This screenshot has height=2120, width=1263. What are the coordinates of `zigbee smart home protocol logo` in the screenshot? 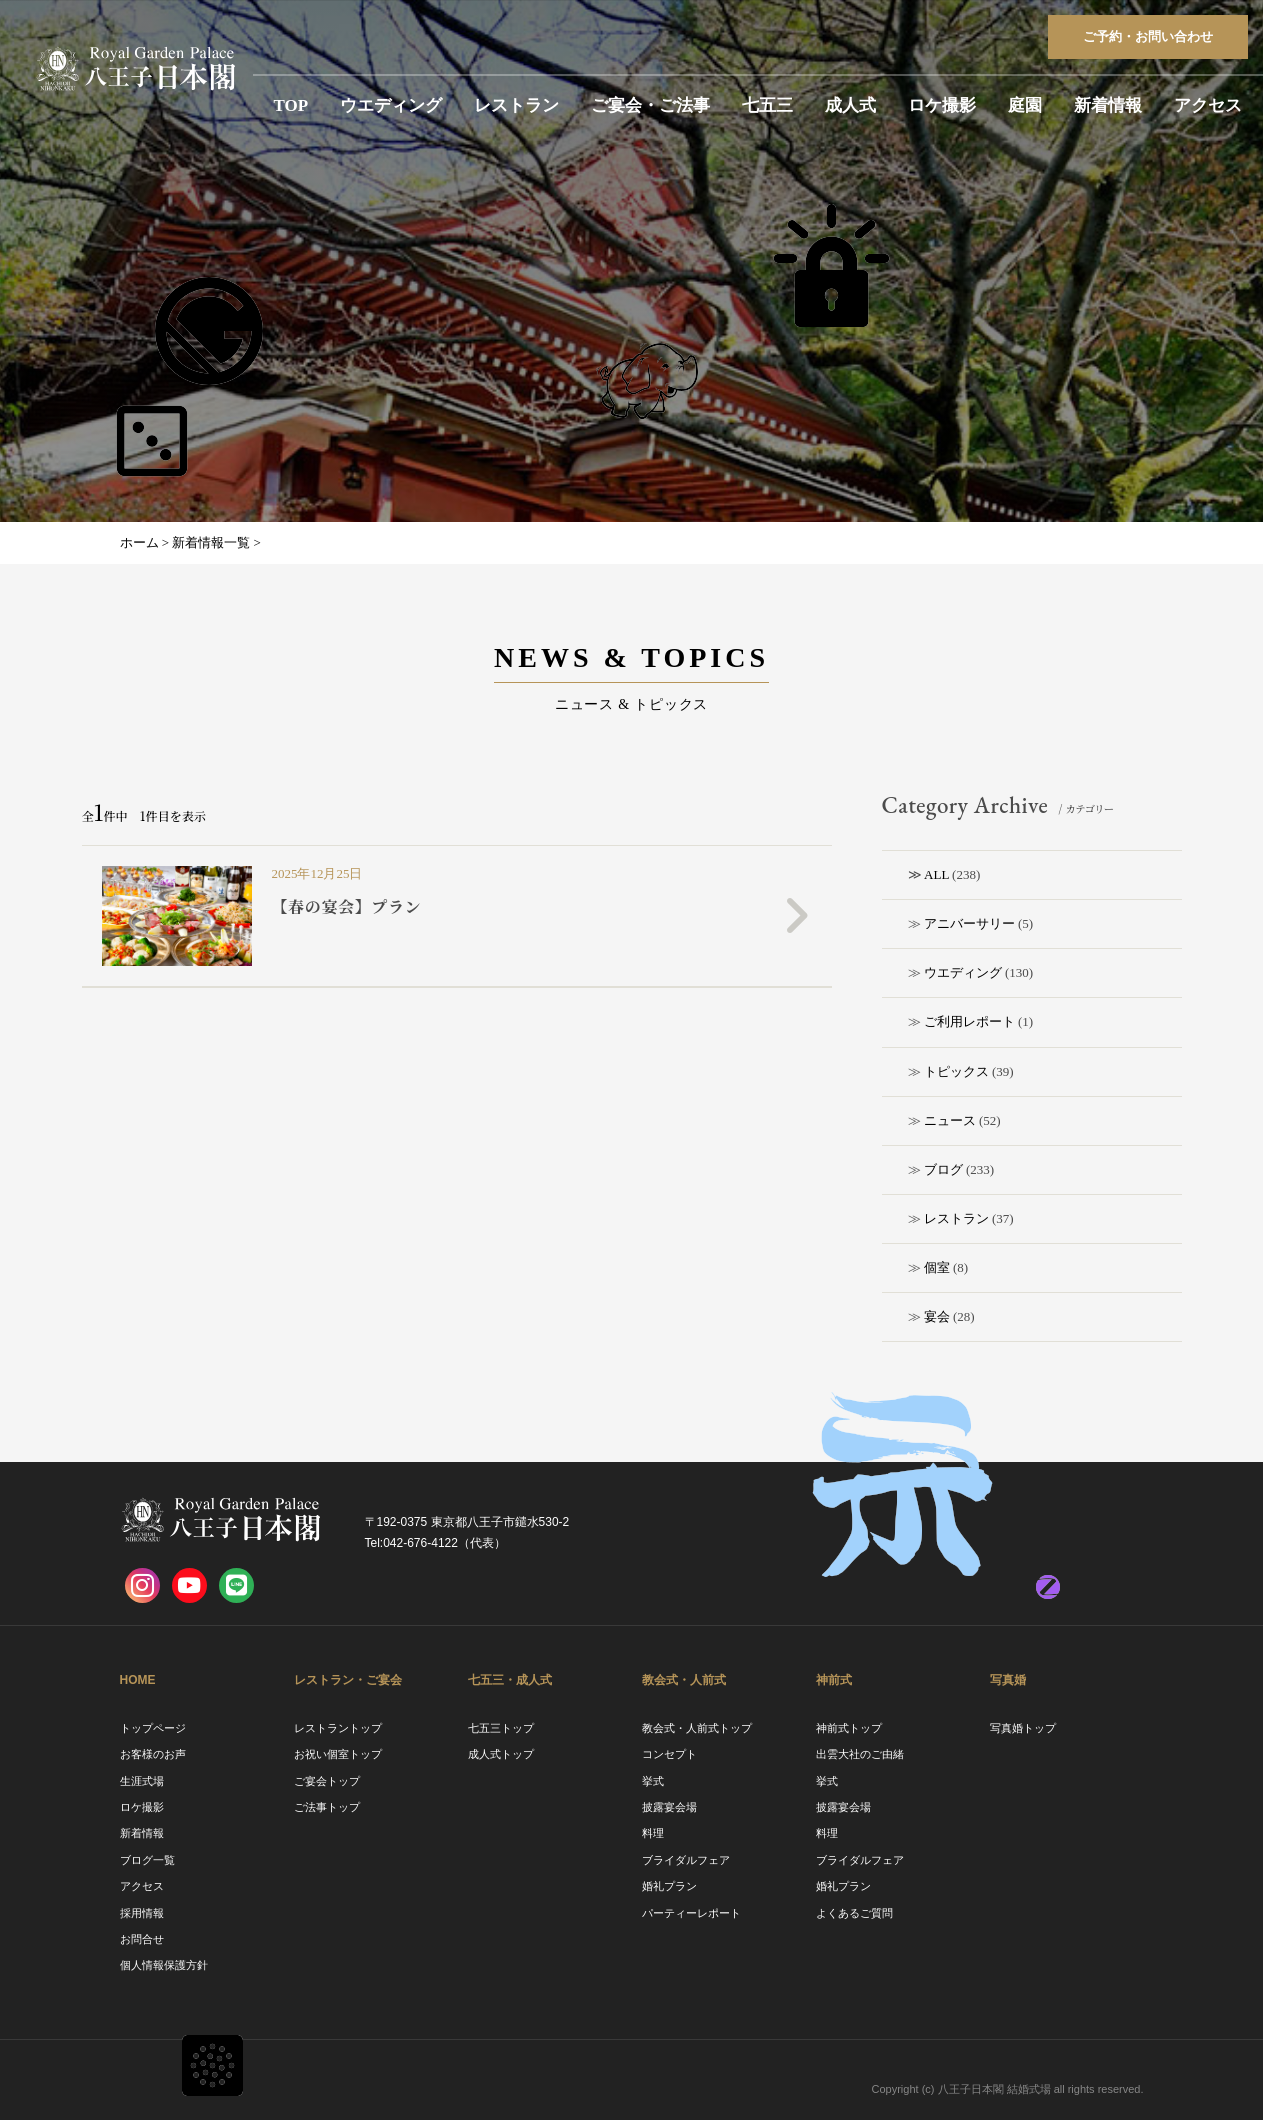 It's located at (1048, 1587).